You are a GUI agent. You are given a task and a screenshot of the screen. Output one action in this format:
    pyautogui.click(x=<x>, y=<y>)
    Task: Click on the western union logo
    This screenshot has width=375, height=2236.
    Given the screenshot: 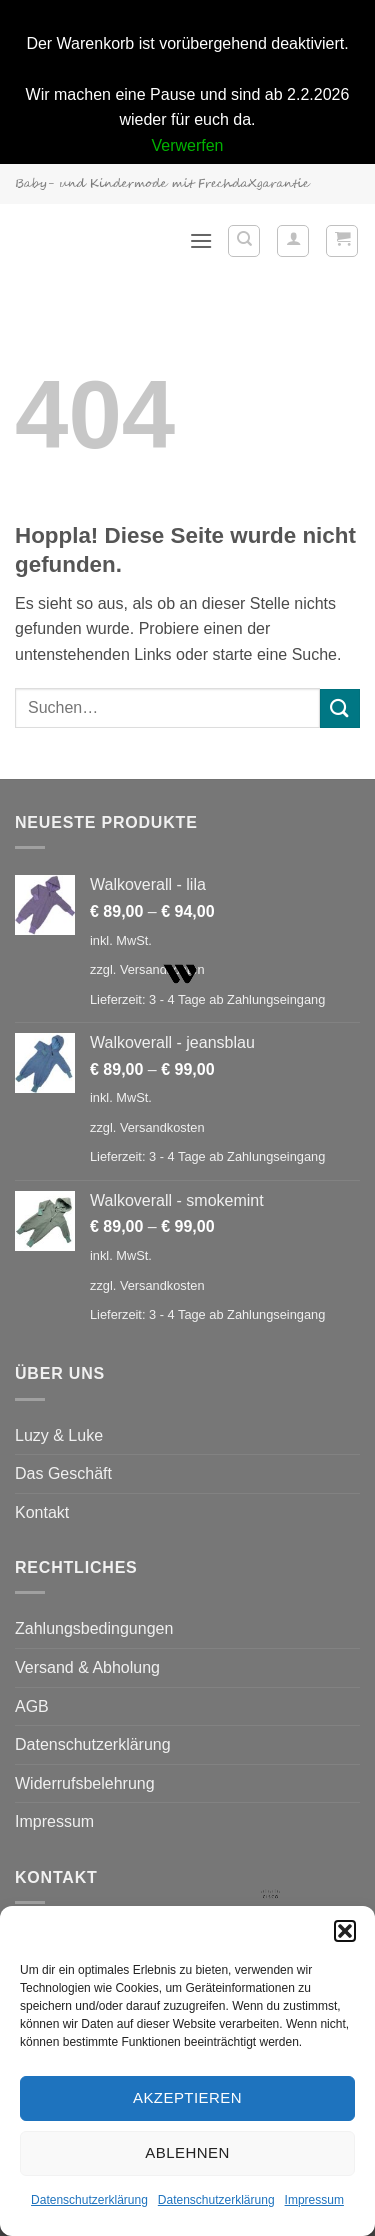 What is the action you would take?
    pyautogui.click(x=180, y=974)
    